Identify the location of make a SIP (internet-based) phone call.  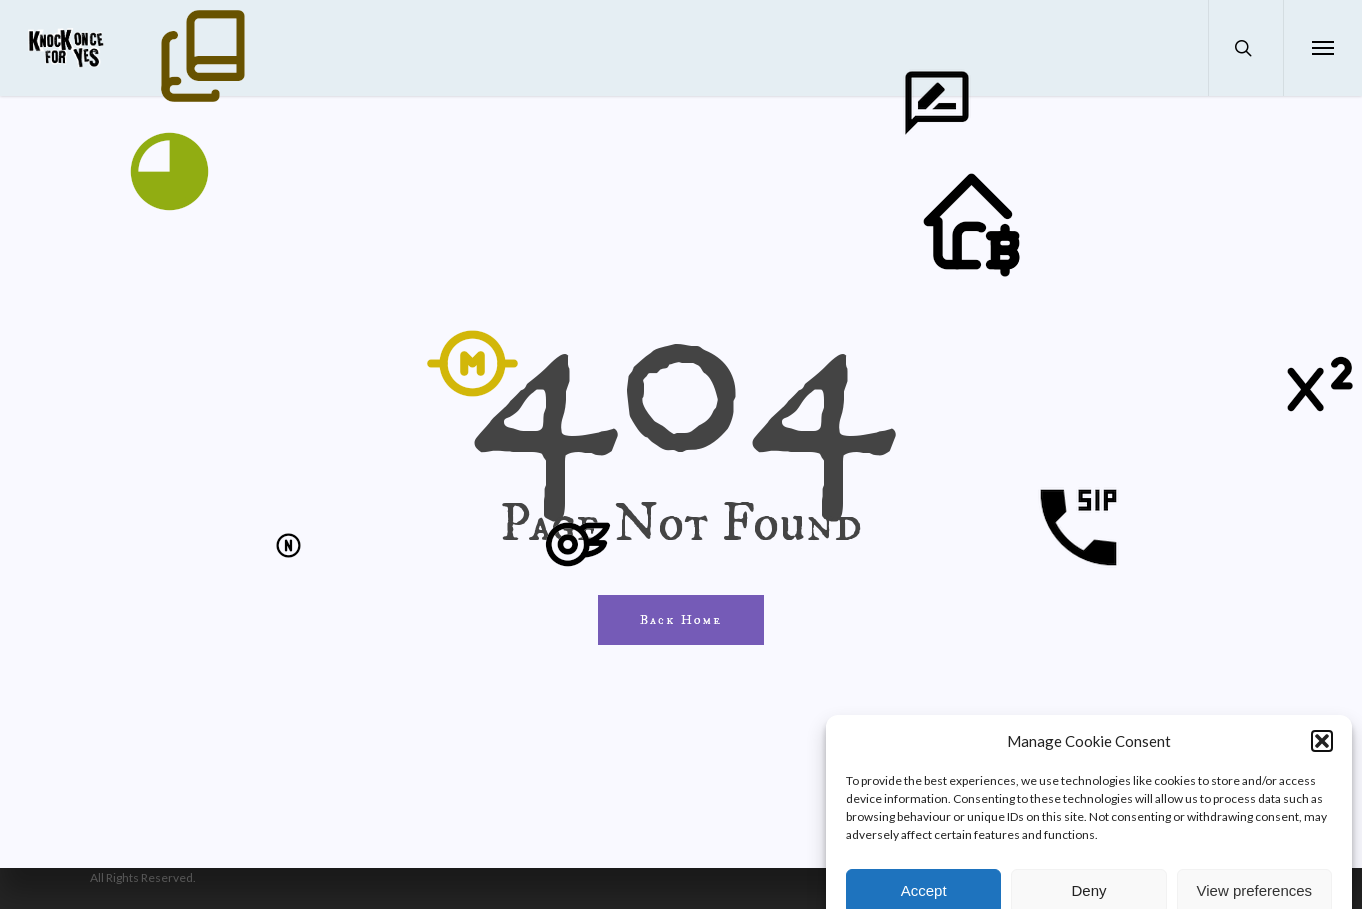
(1078, 527).